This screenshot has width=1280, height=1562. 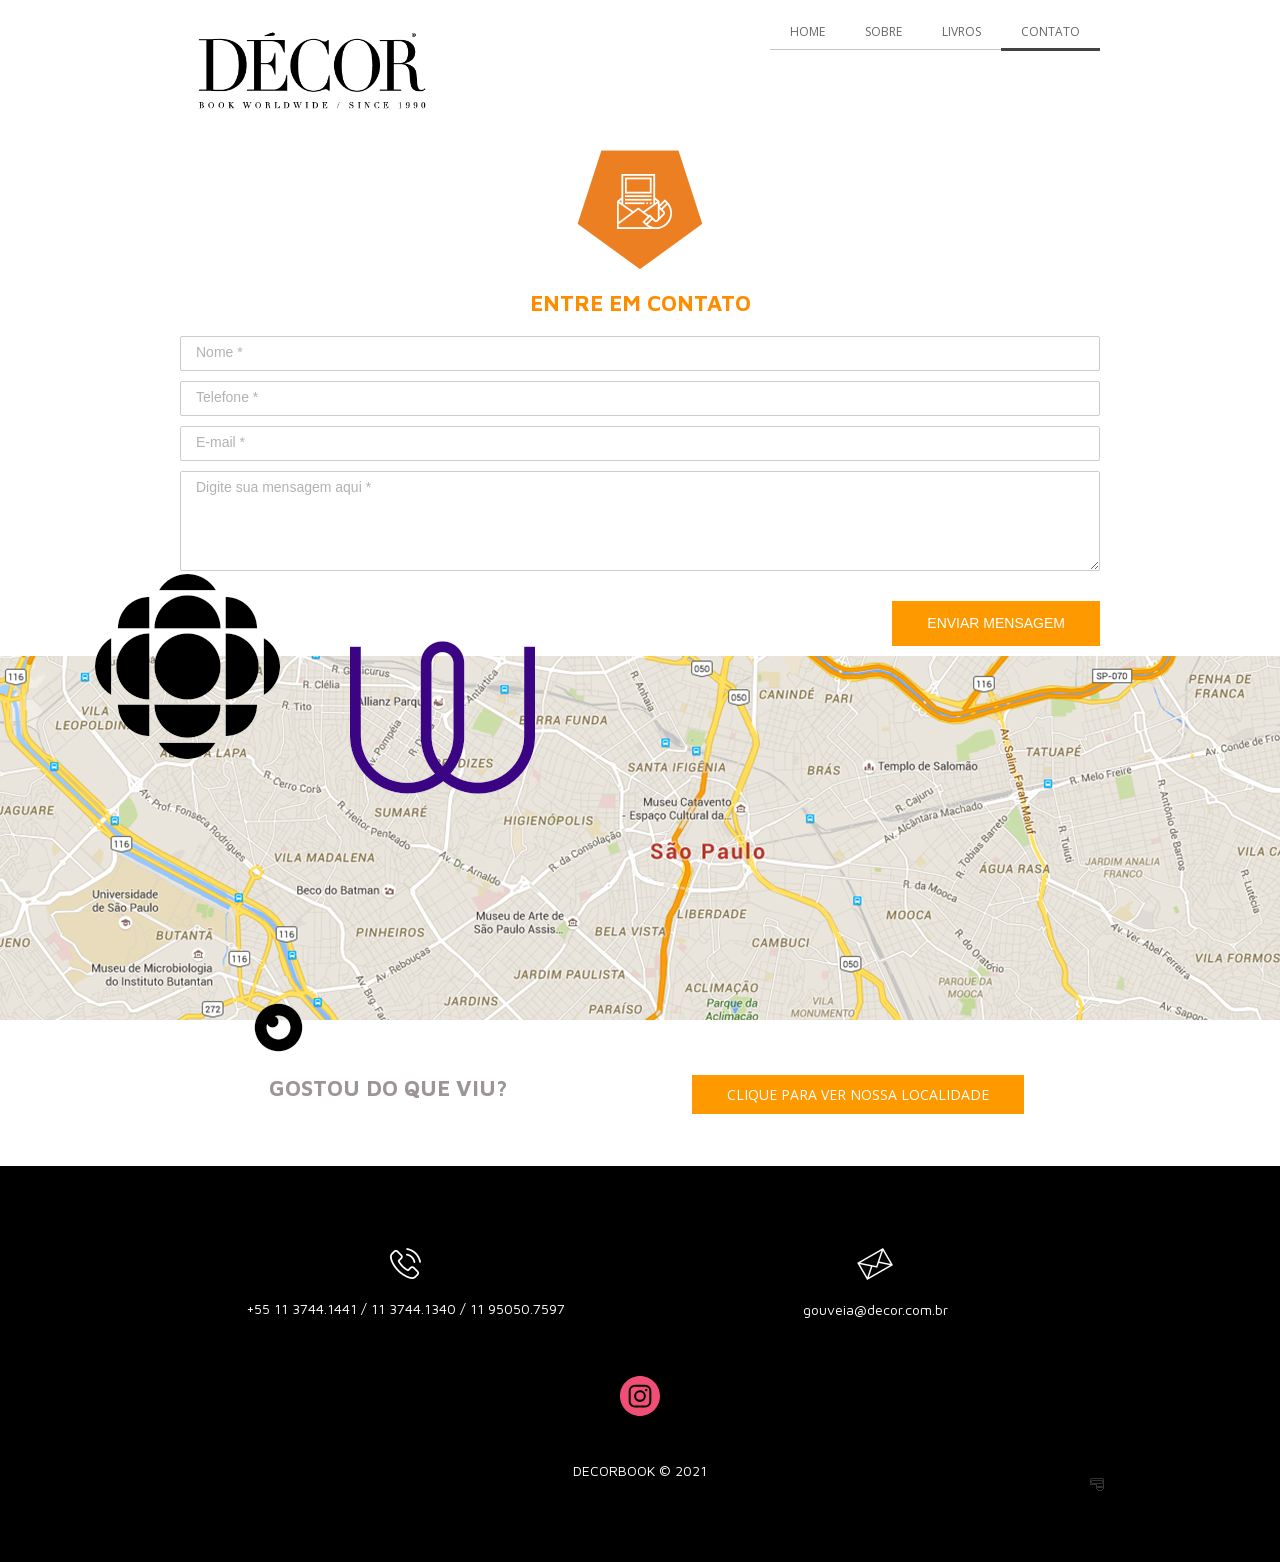 I want to click on delete a row from a table or spreadsheet, so click(x=1097, y=1484).